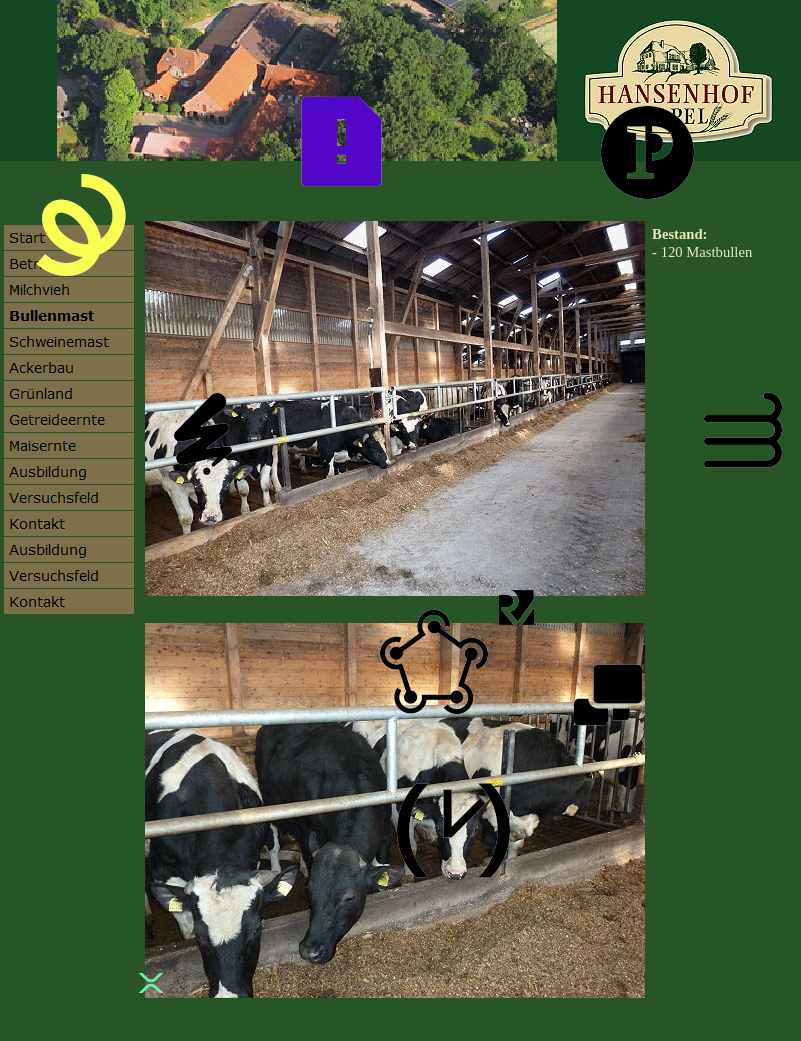 This screenshot has height=1041, width=801. What do you see at coordinates (647, 152) in the screenshot?
I see `Processing Foundation logo` at bounding box center [647, 152].